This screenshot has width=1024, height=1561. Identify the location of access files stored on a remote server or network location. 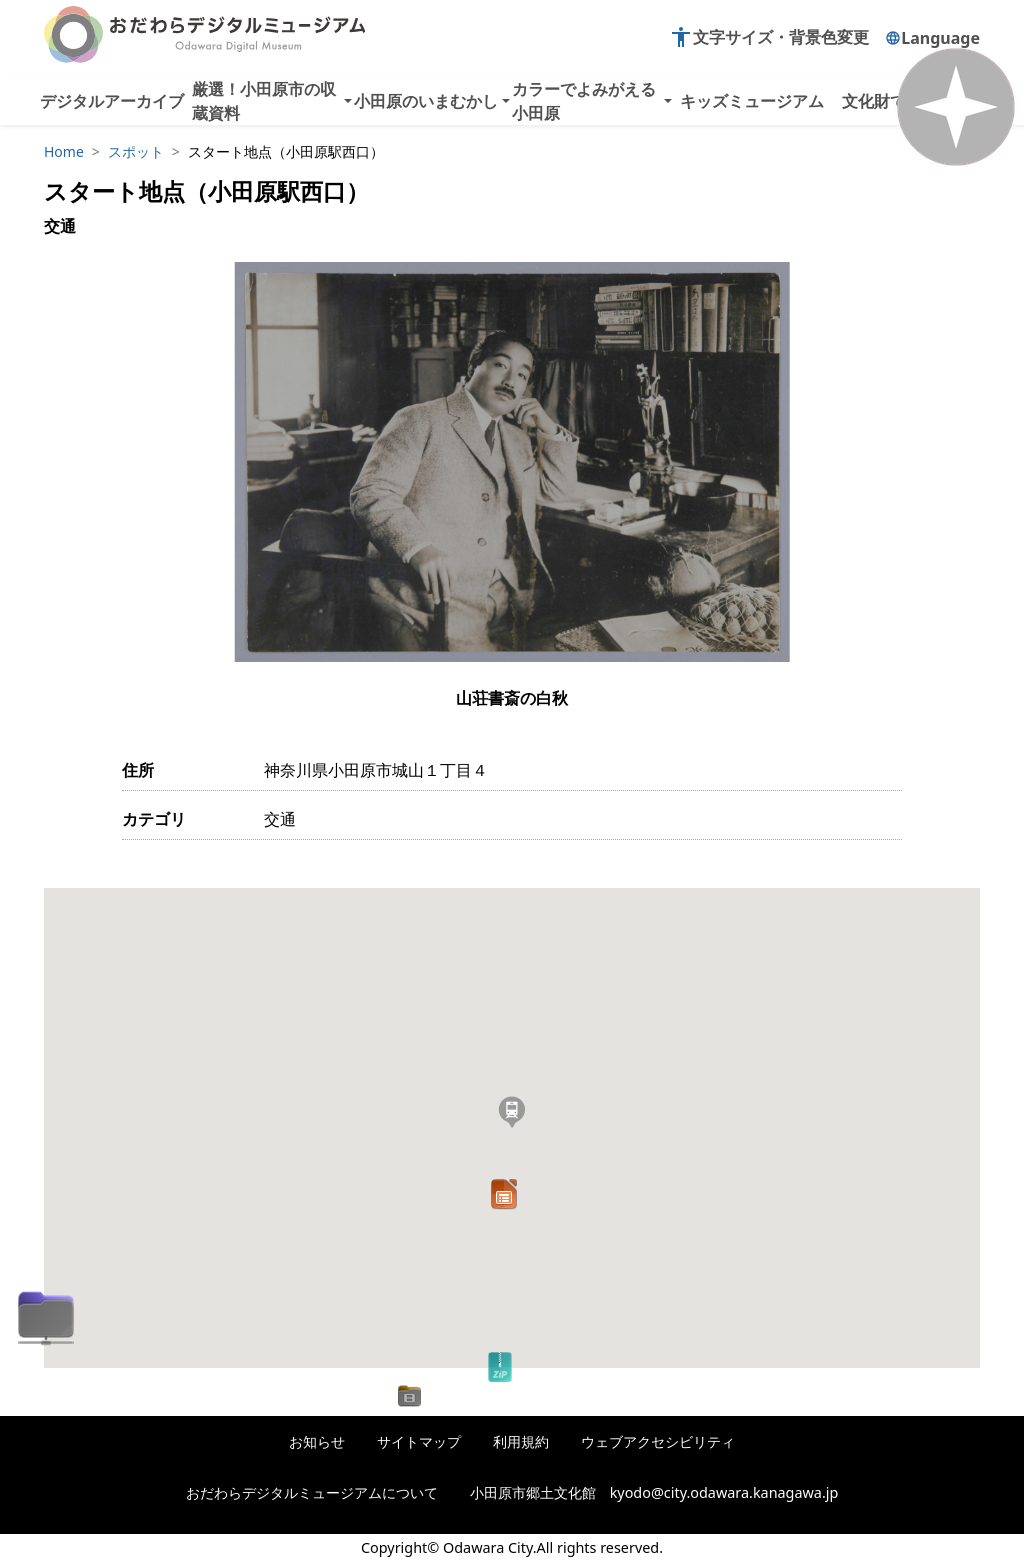
(46, 1317).